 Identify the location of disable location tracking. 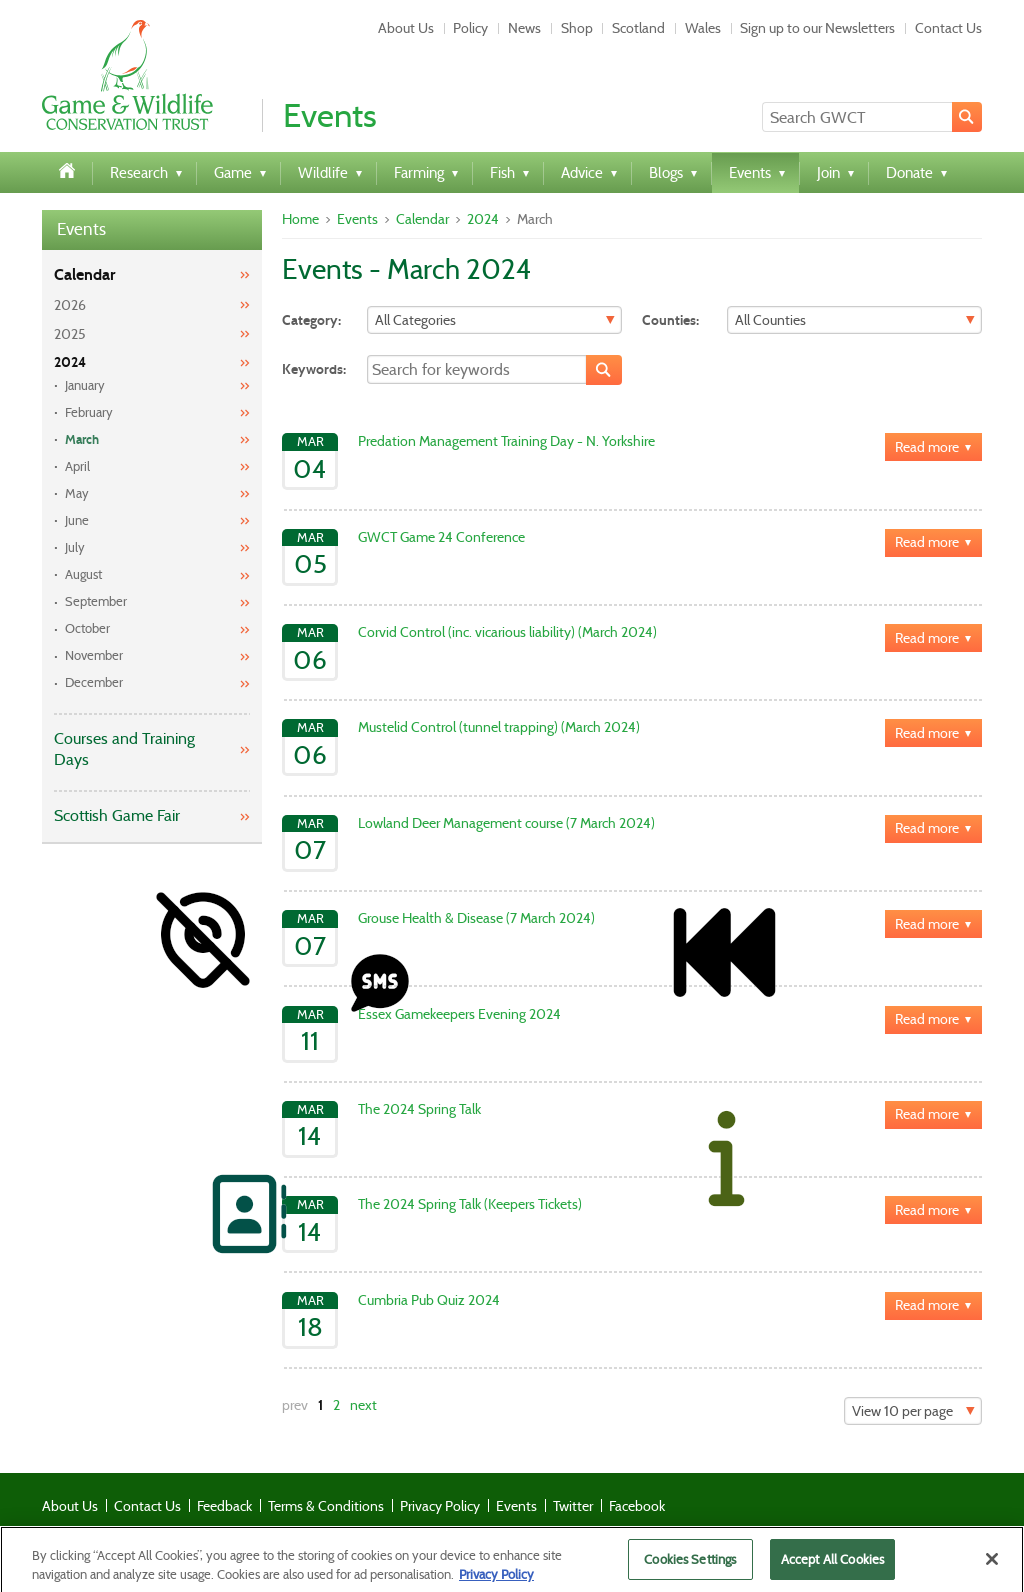
(203, 939).